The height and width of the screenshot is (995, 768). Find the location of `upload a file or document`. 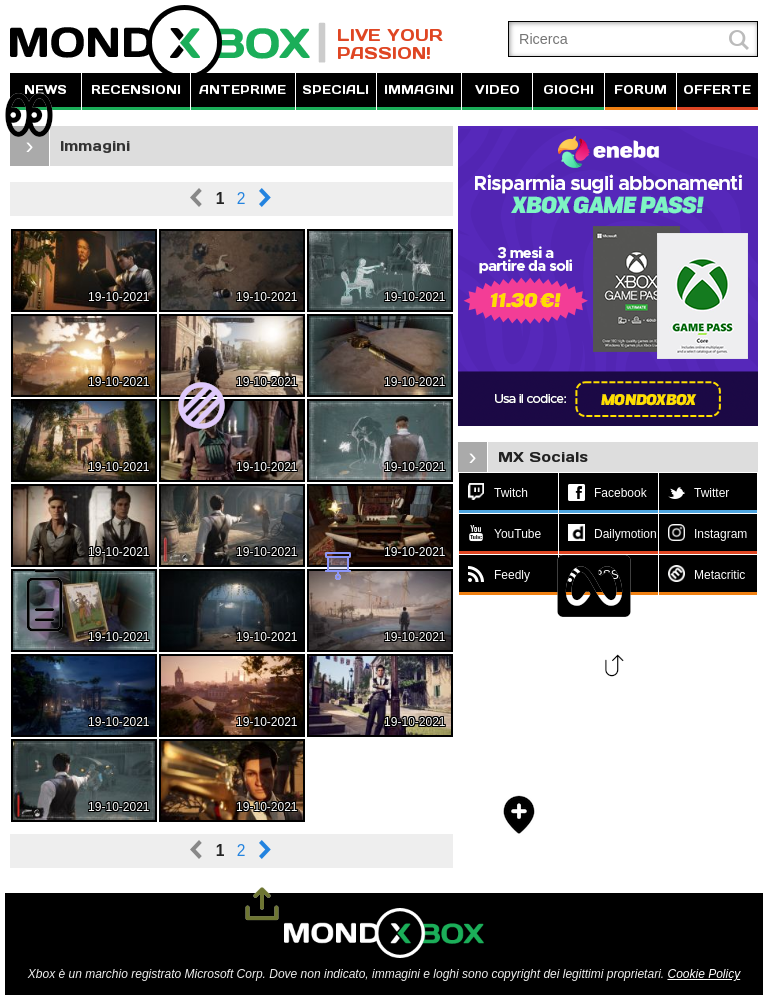

upload a file or document is located at coordinates (262, 905).